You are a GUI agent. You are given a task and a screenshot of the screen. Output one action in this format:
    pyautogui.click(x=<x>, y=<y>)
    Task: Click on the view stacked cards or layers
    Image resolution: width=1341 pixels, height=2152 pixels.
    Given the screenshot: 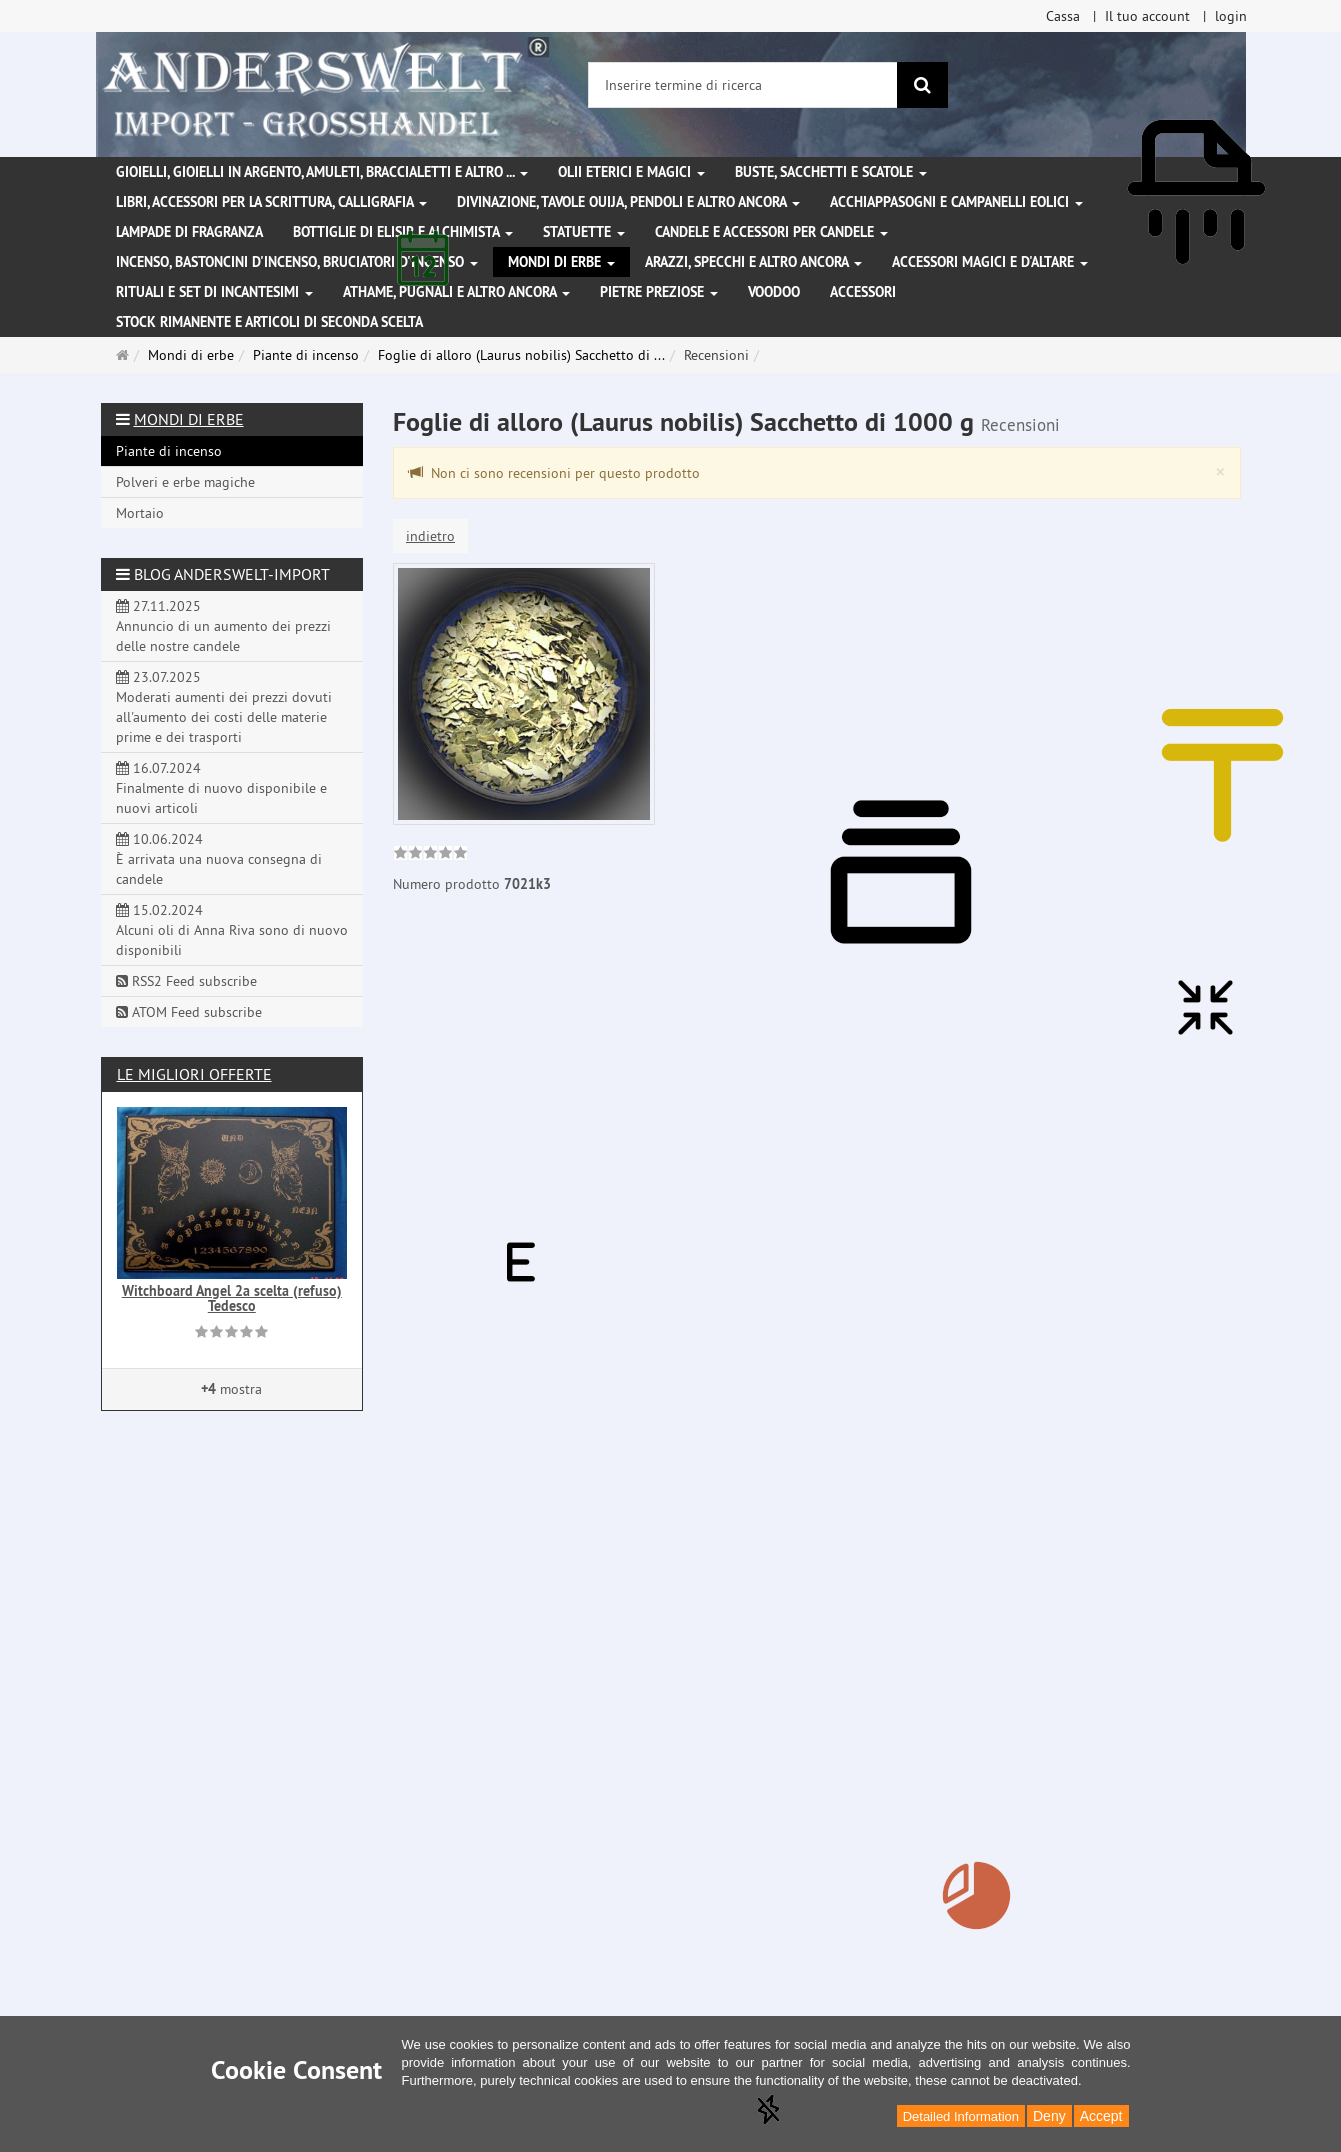 What is the action you would take?
    pyautogui.click(x=901, y=879)
    